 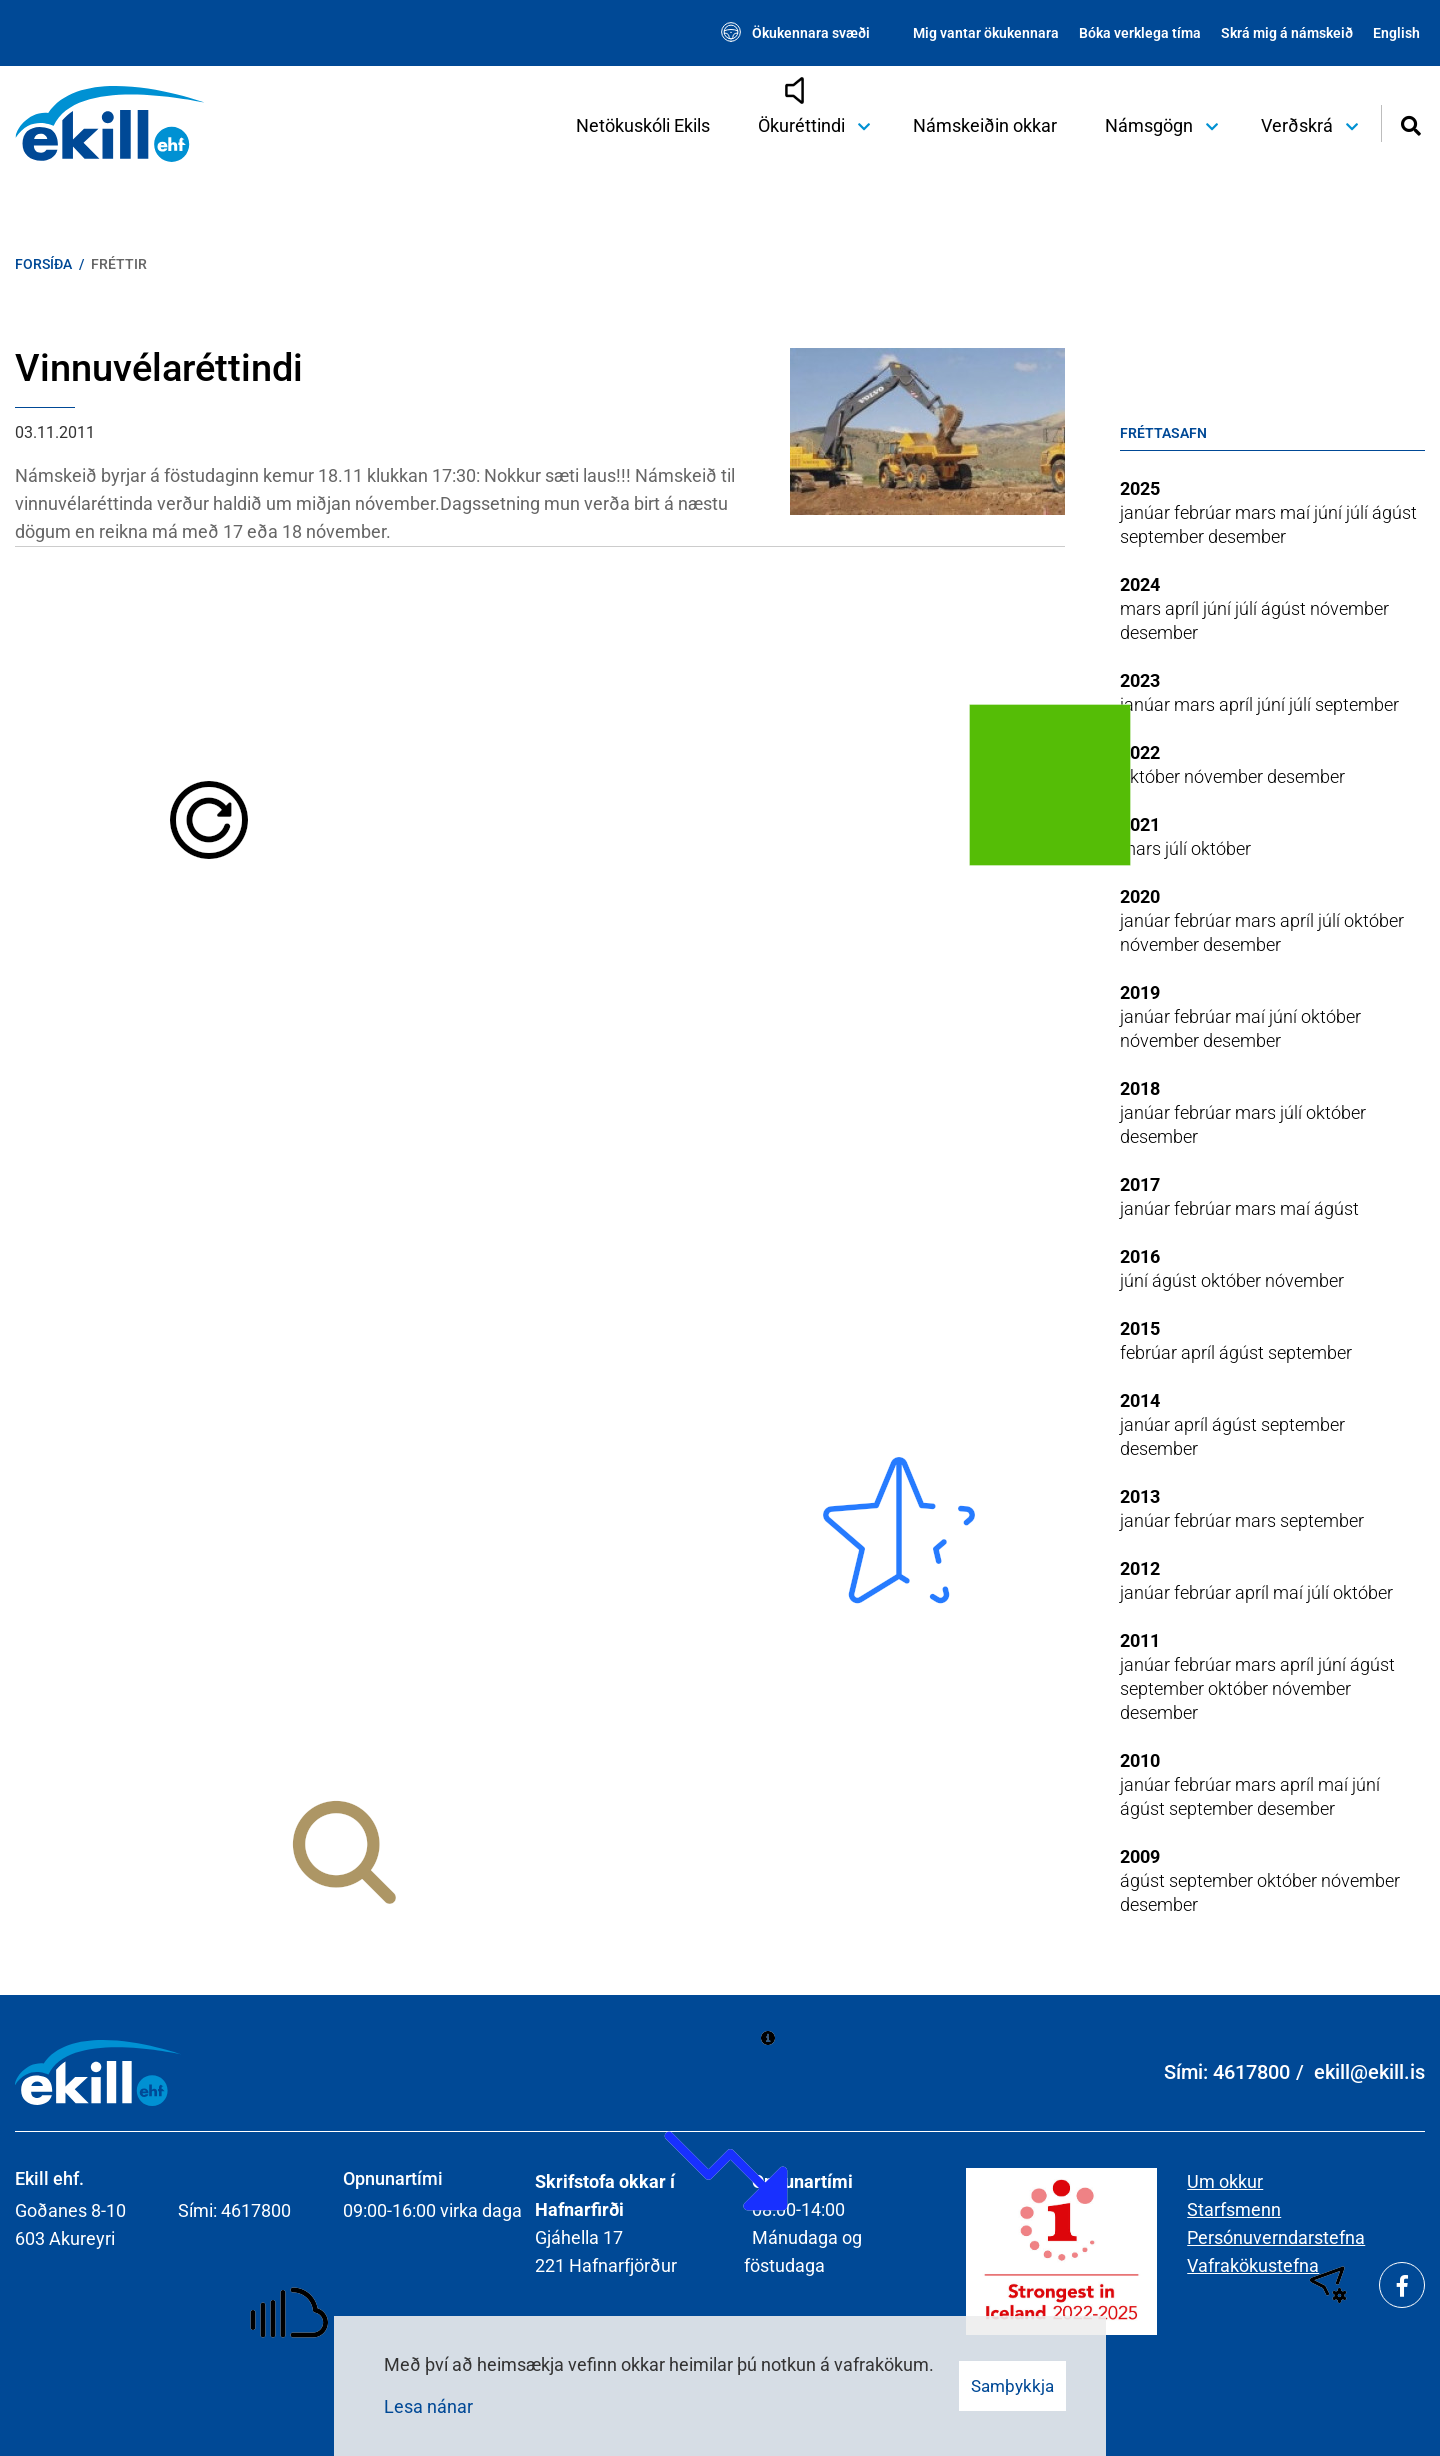 What do you see at coordinates (1050, 785) in the screenshot?
I see `stop media playback` at bounding box center [1050, 785].